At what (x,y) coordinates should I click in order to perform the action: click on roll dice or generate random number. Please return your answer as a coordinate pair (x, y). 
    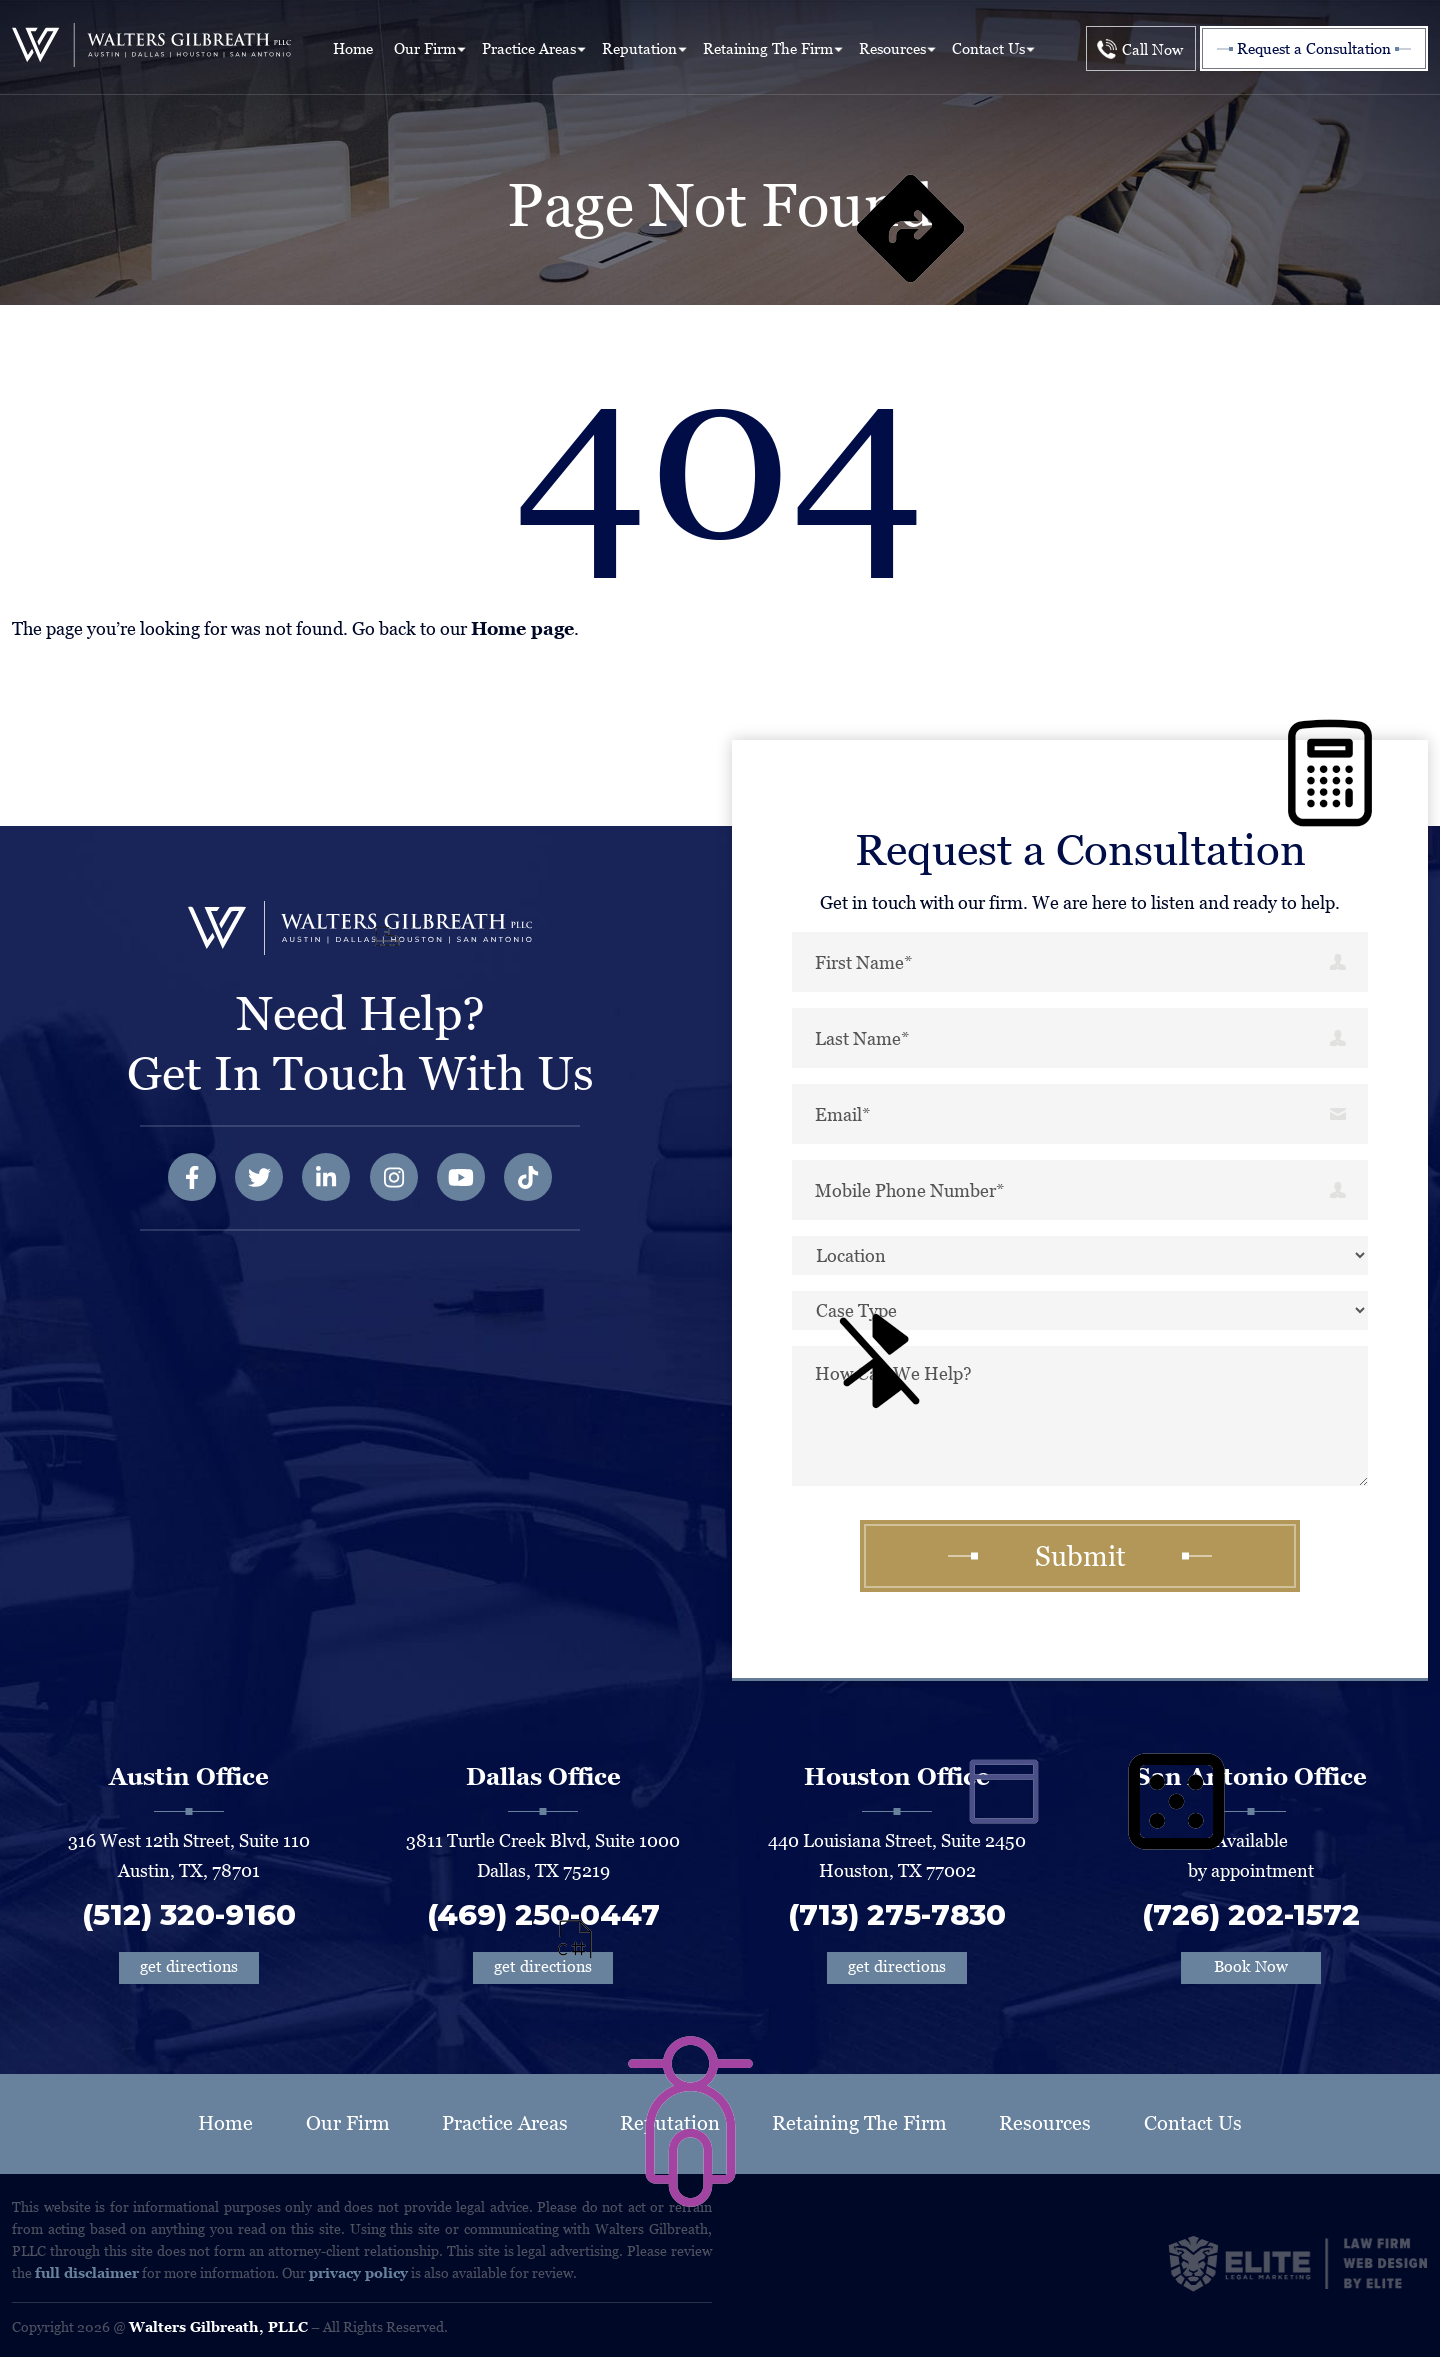
    Looking at the image, I should click on (1176, 1801).